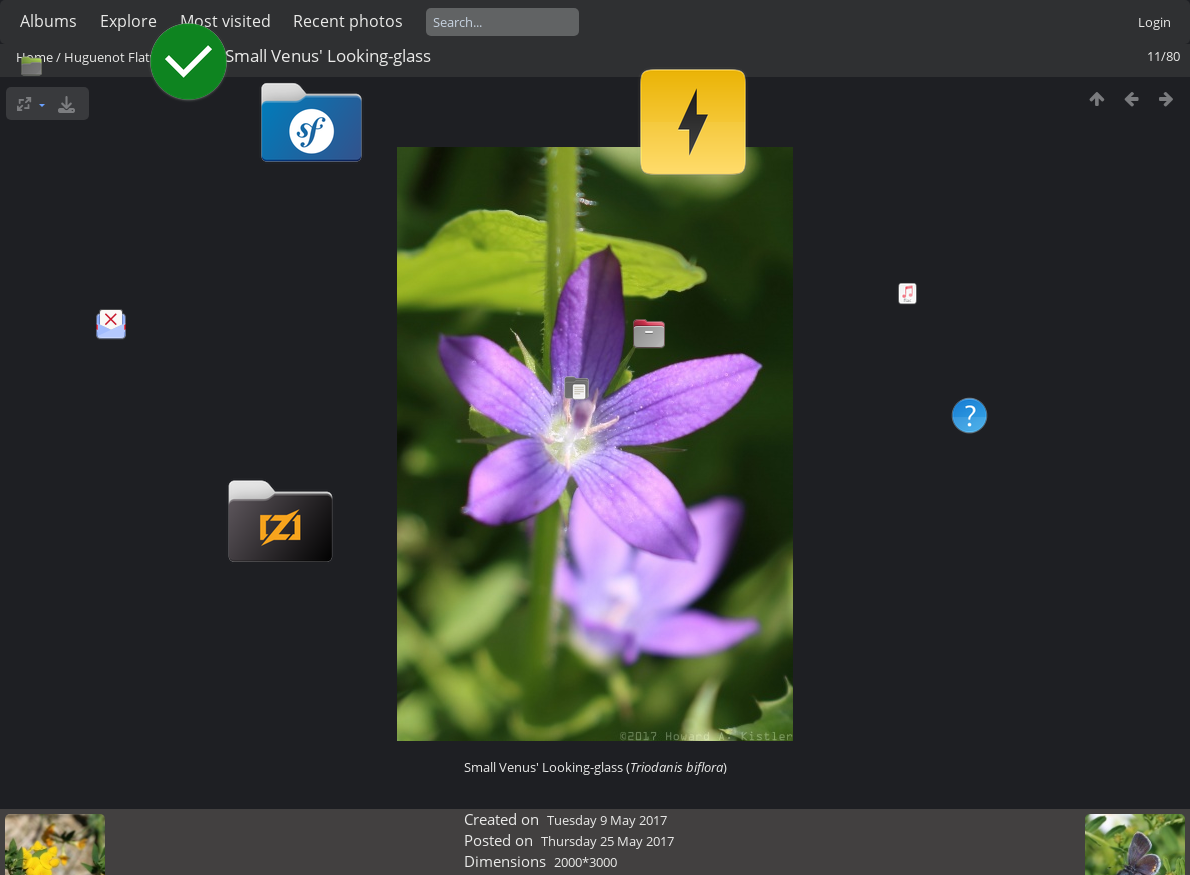 The height and width of the screenshot is (875, 1190). I want to click on folder containing symfony framework project files, so click(311, 125).